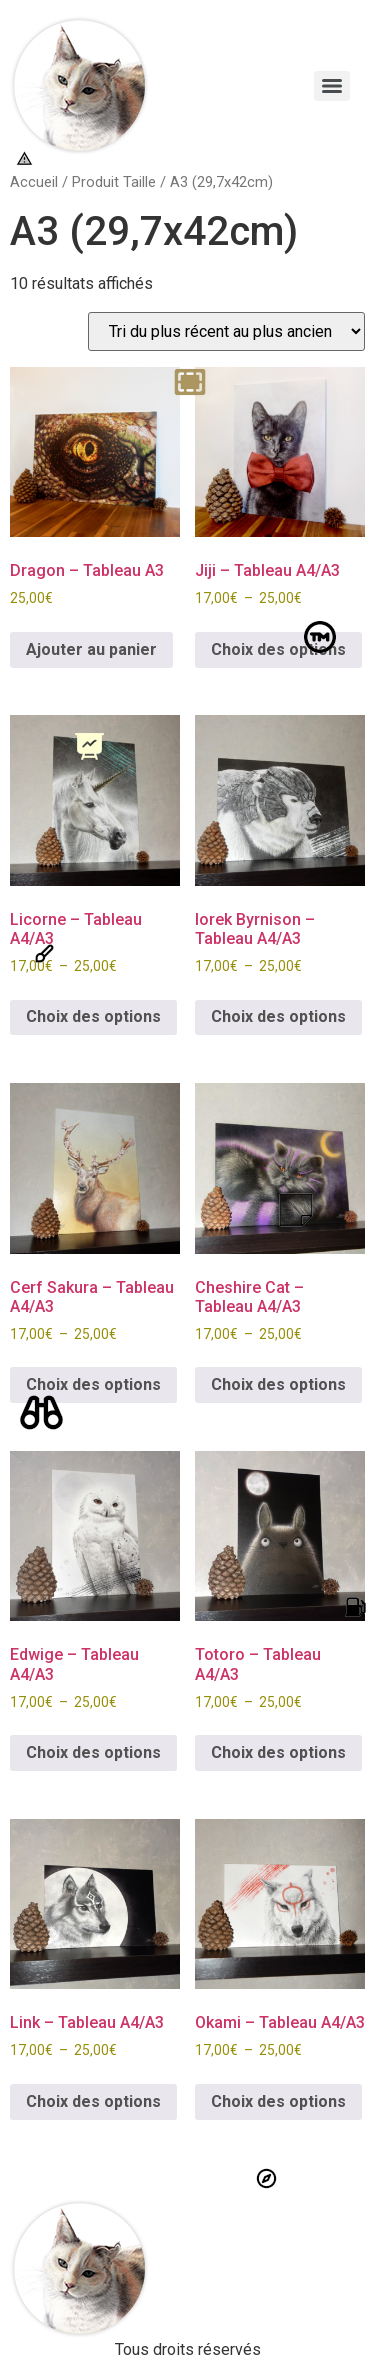 Image resolution: width=375 pixels, height=2378 pixels. Describe the element at coordinates (296, 1210) in the screenshot. I see `create a new note` at that location.